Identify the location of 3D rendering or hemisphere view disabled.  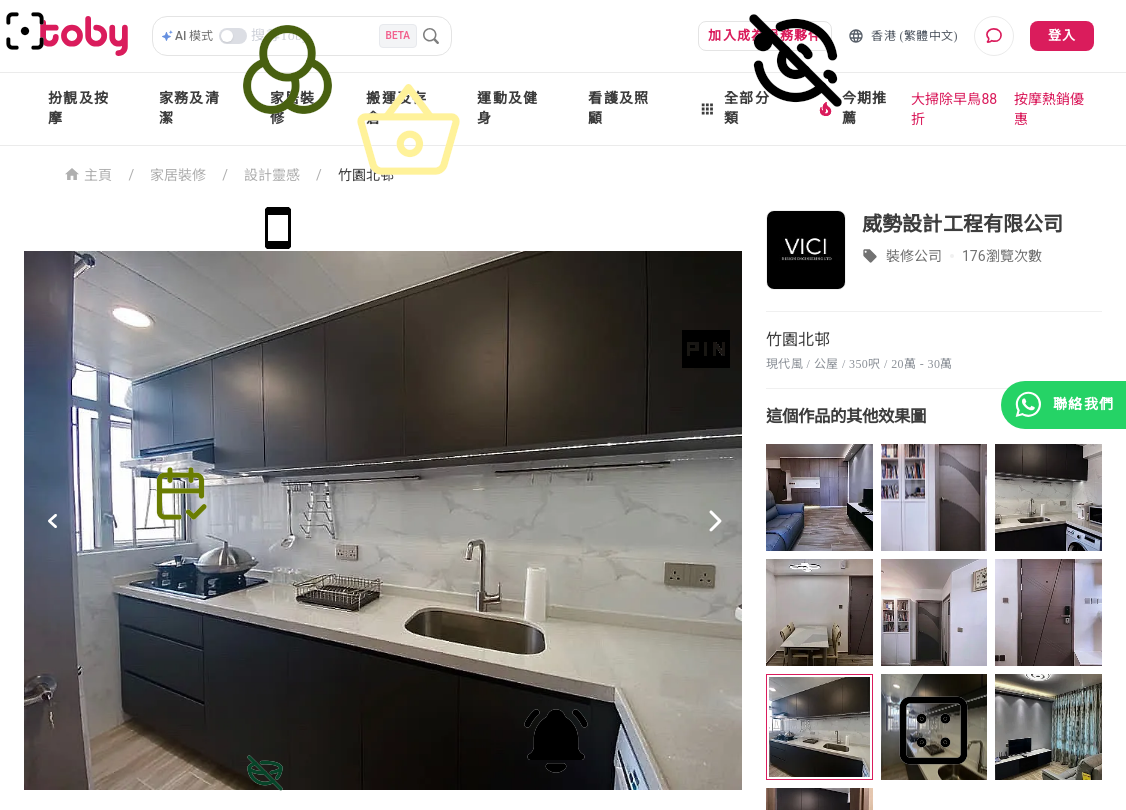
(265, 773).